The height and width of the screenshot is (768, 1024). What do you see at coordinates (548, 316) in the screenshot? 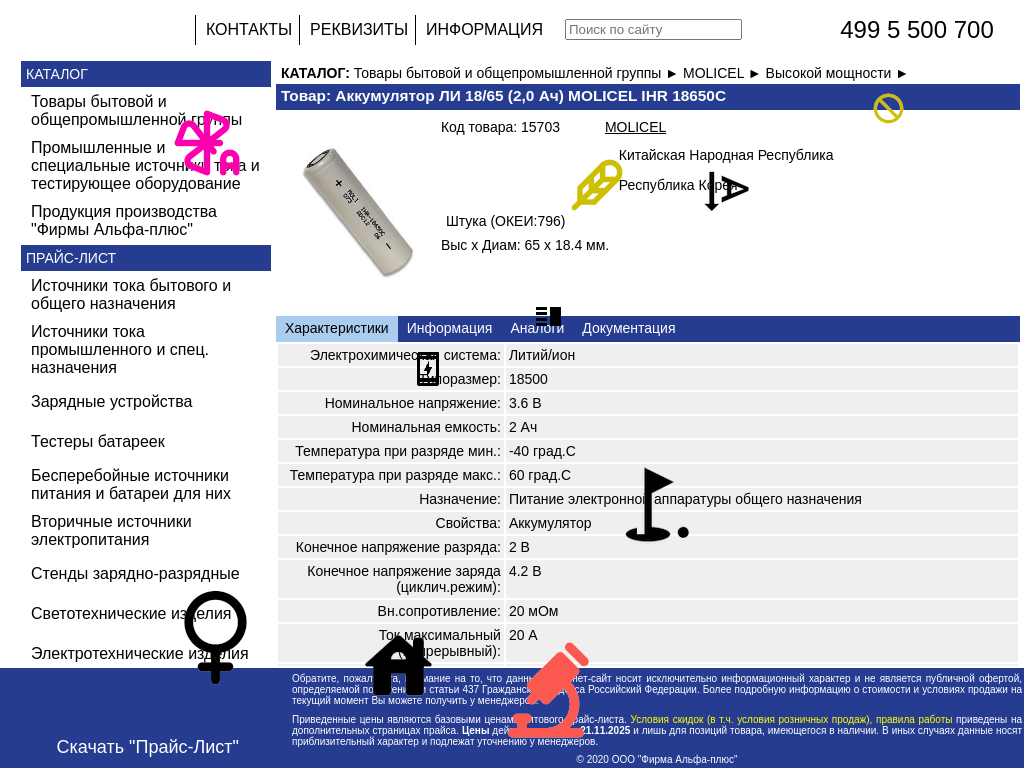
I see `toggle vertical split view layout` at bounding box center [548, 316].